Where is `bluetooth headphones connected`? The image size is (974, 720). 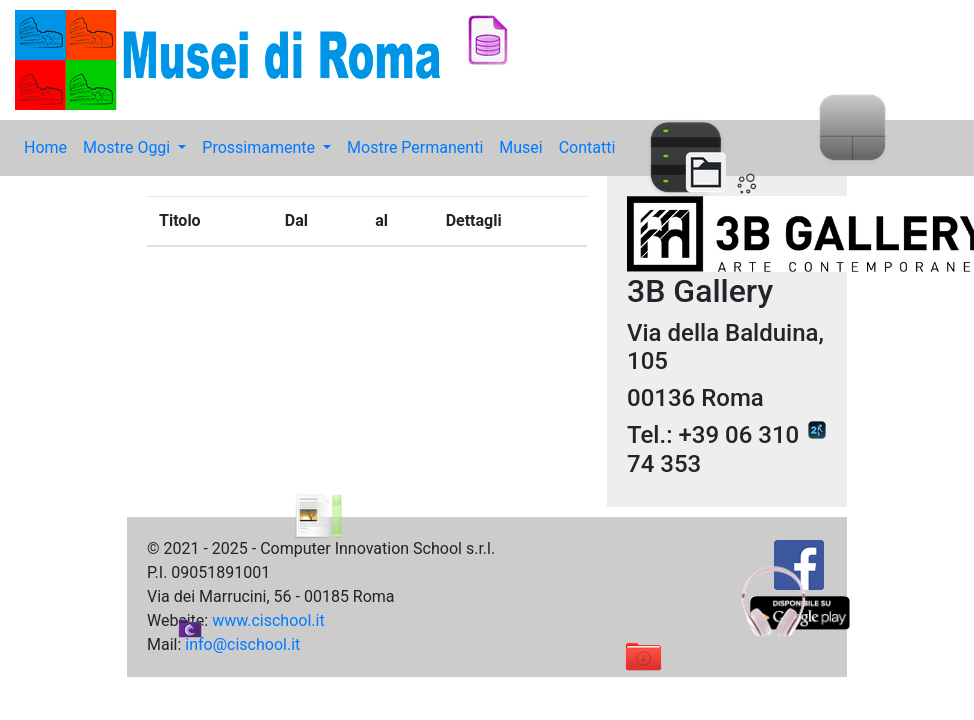
bluetooth headphones connected is located at coordinates (773, 601).